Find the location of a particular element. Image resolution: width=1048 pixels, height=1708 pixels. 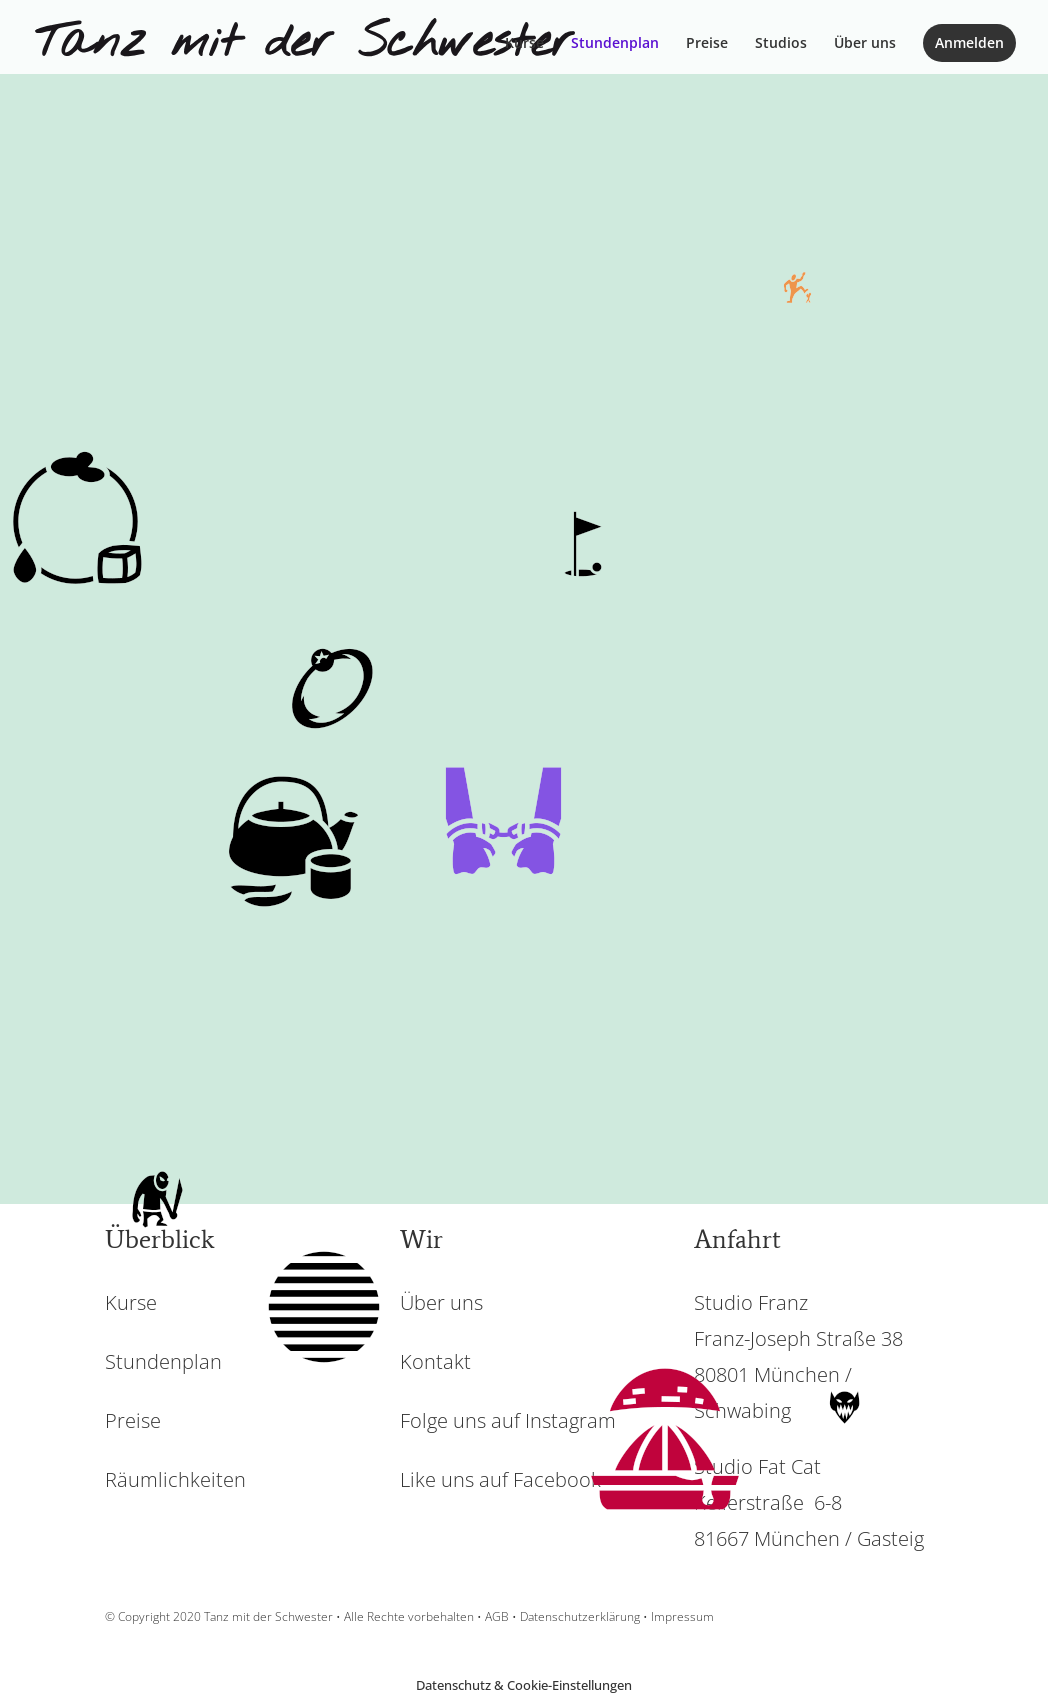

refresh or sync starred items is located at coordinates (332, 688).